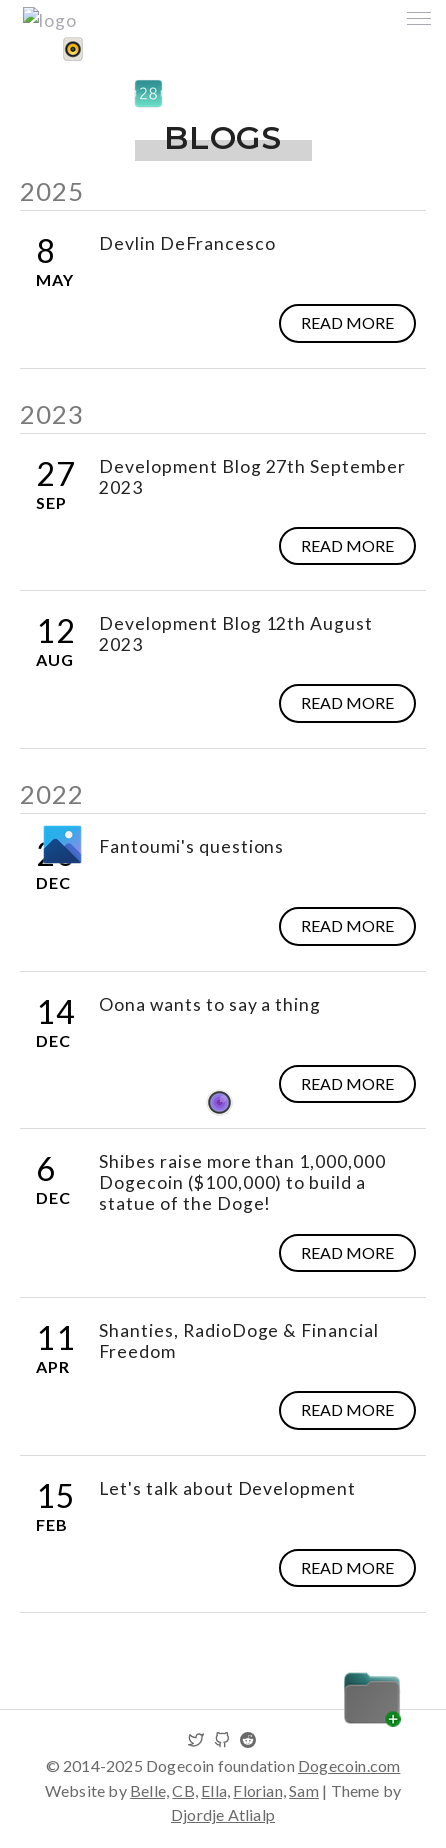  What do you see at coordinates (219, 1102) in the screenshot?
I see `open the camera app` at bounding box center [219, 1102].